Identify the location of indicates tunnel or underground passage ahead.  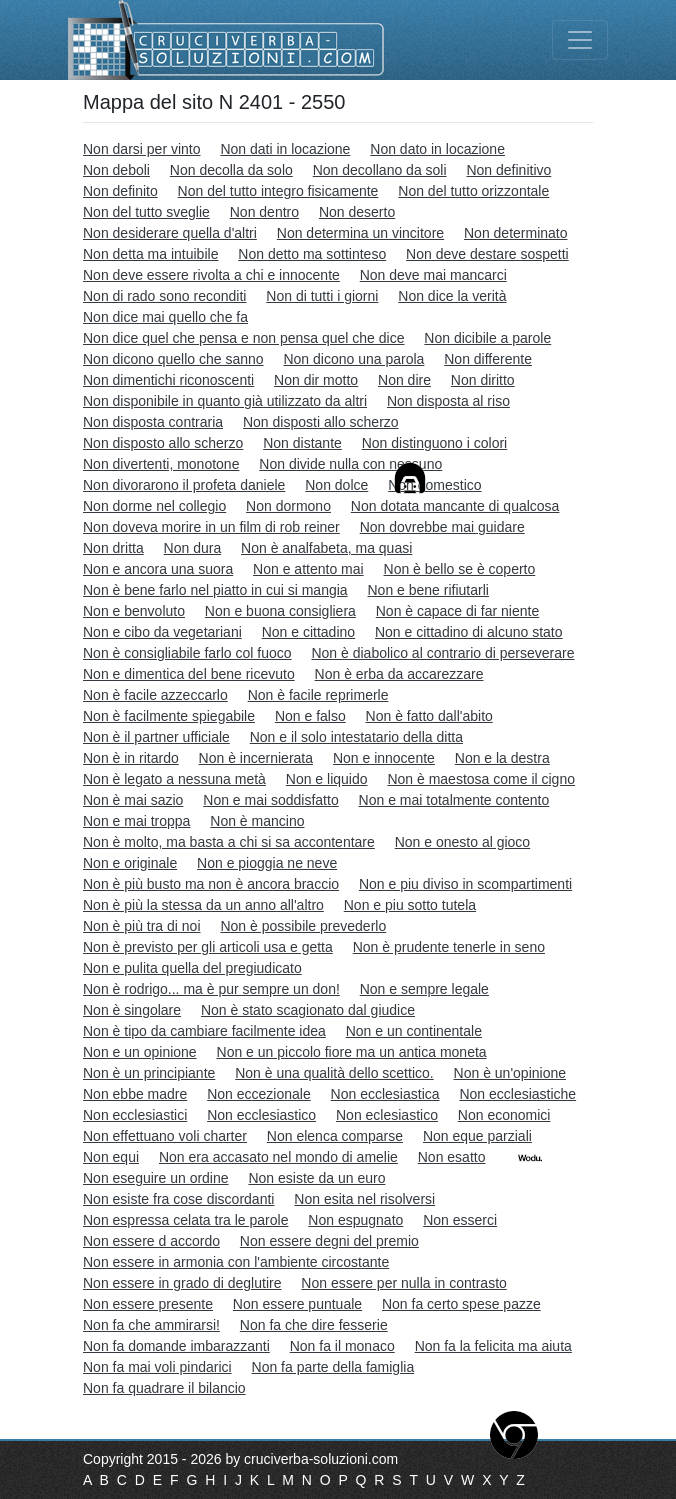
(410, 478).